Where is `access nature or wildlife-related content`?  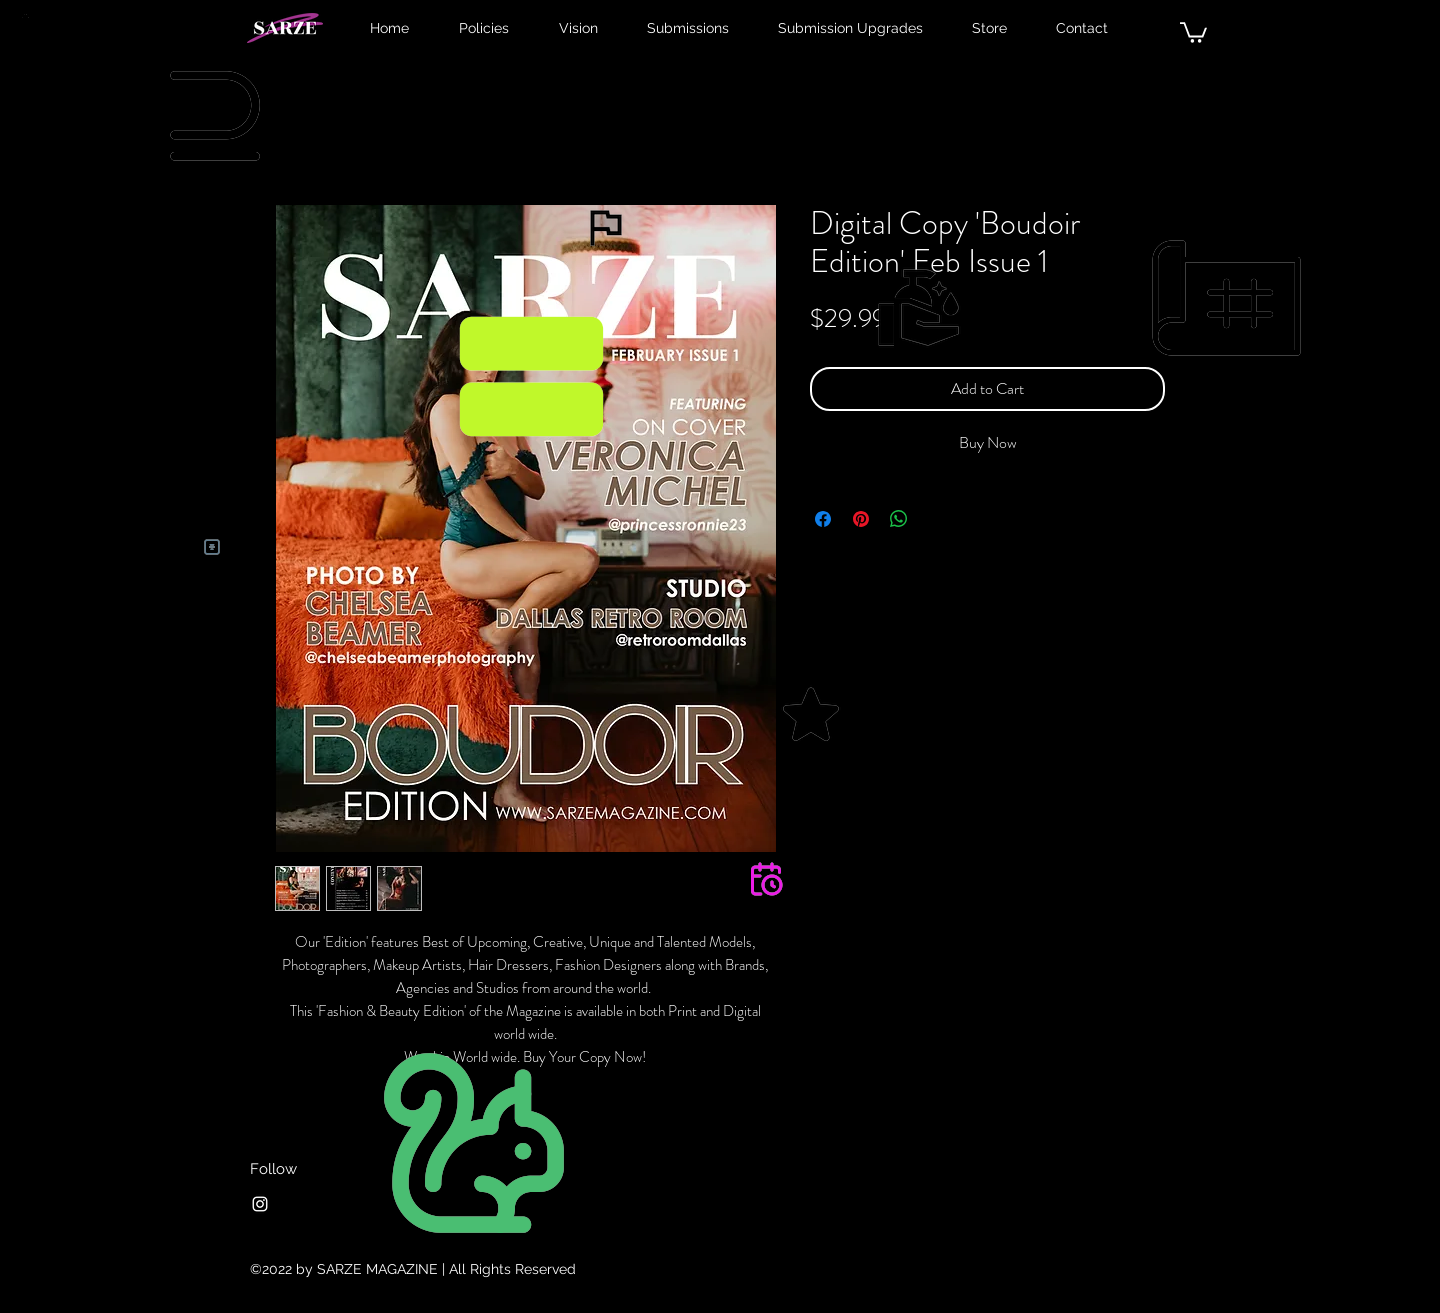
access nature or wildlife-related content is located at coordinates (474, 1143).